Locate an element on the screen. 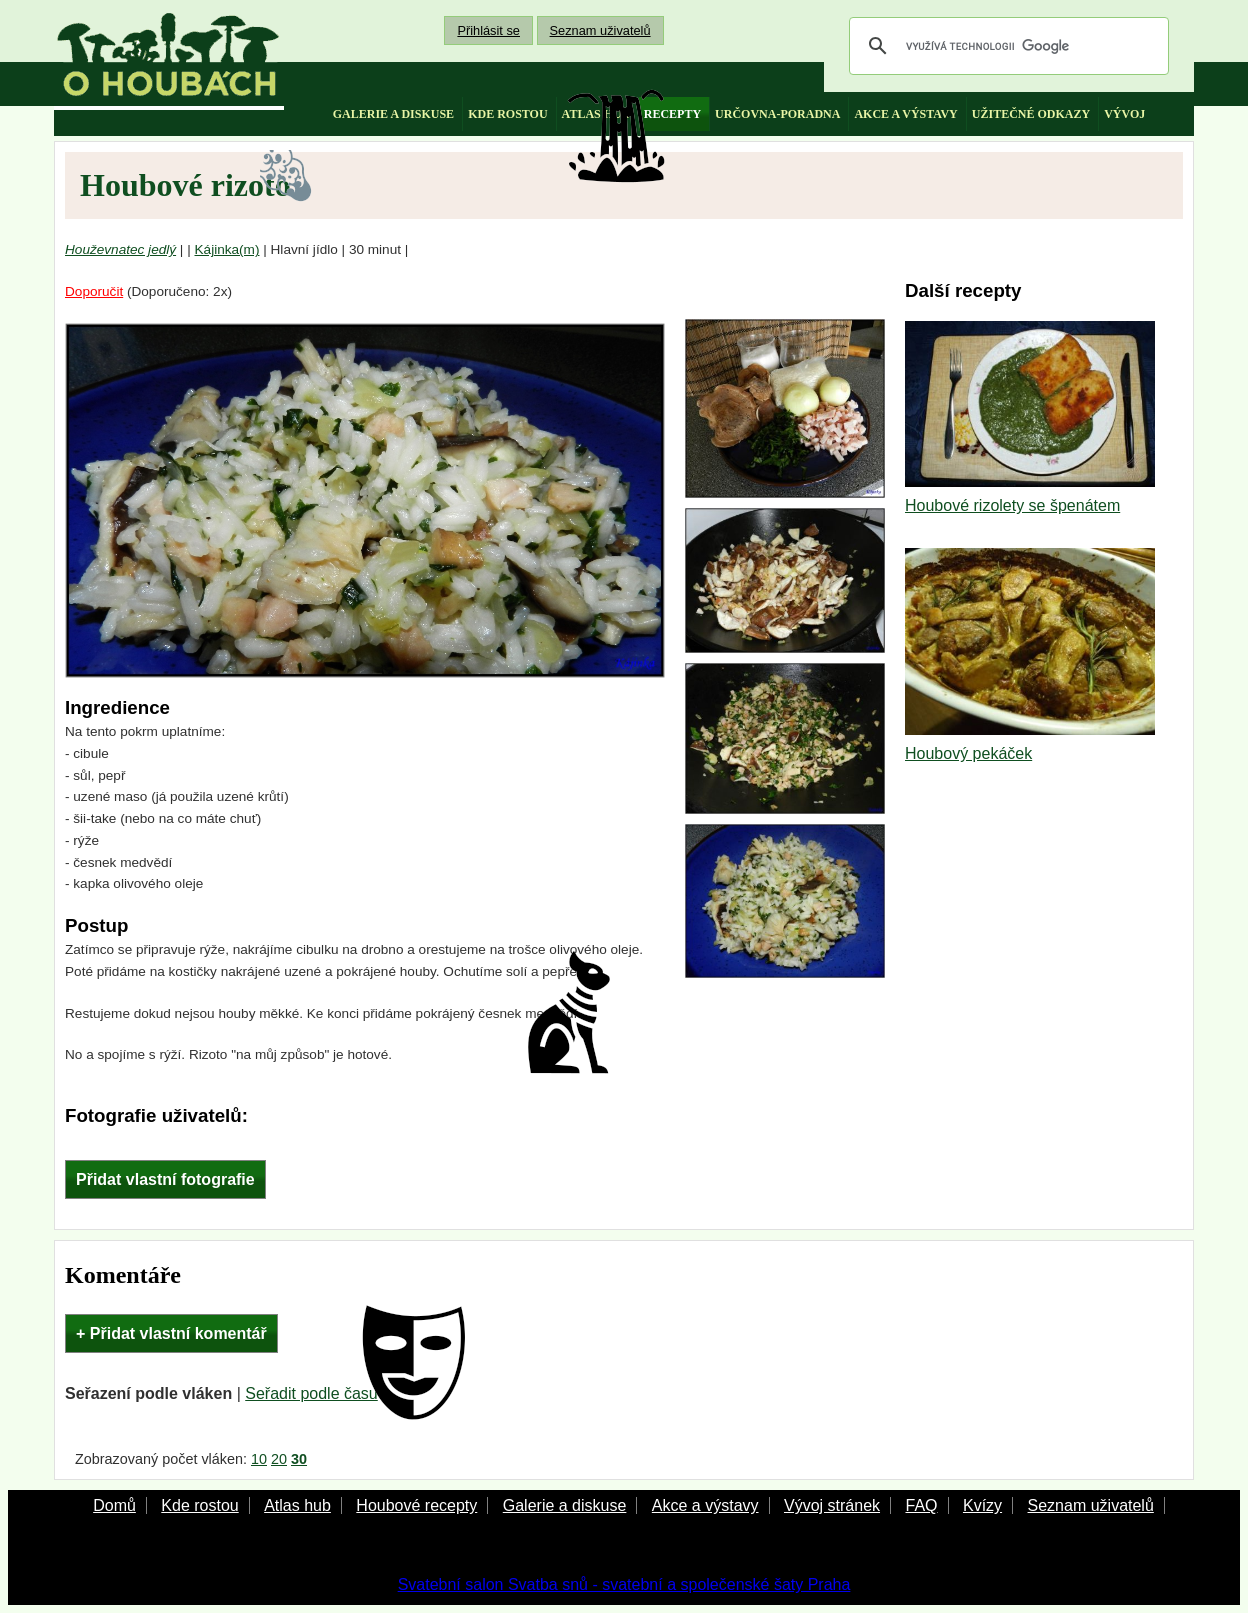 The height and width of the screenshot is (1613, 1248). toggle between theater or drama mode is located at coordinates (412, 1362).